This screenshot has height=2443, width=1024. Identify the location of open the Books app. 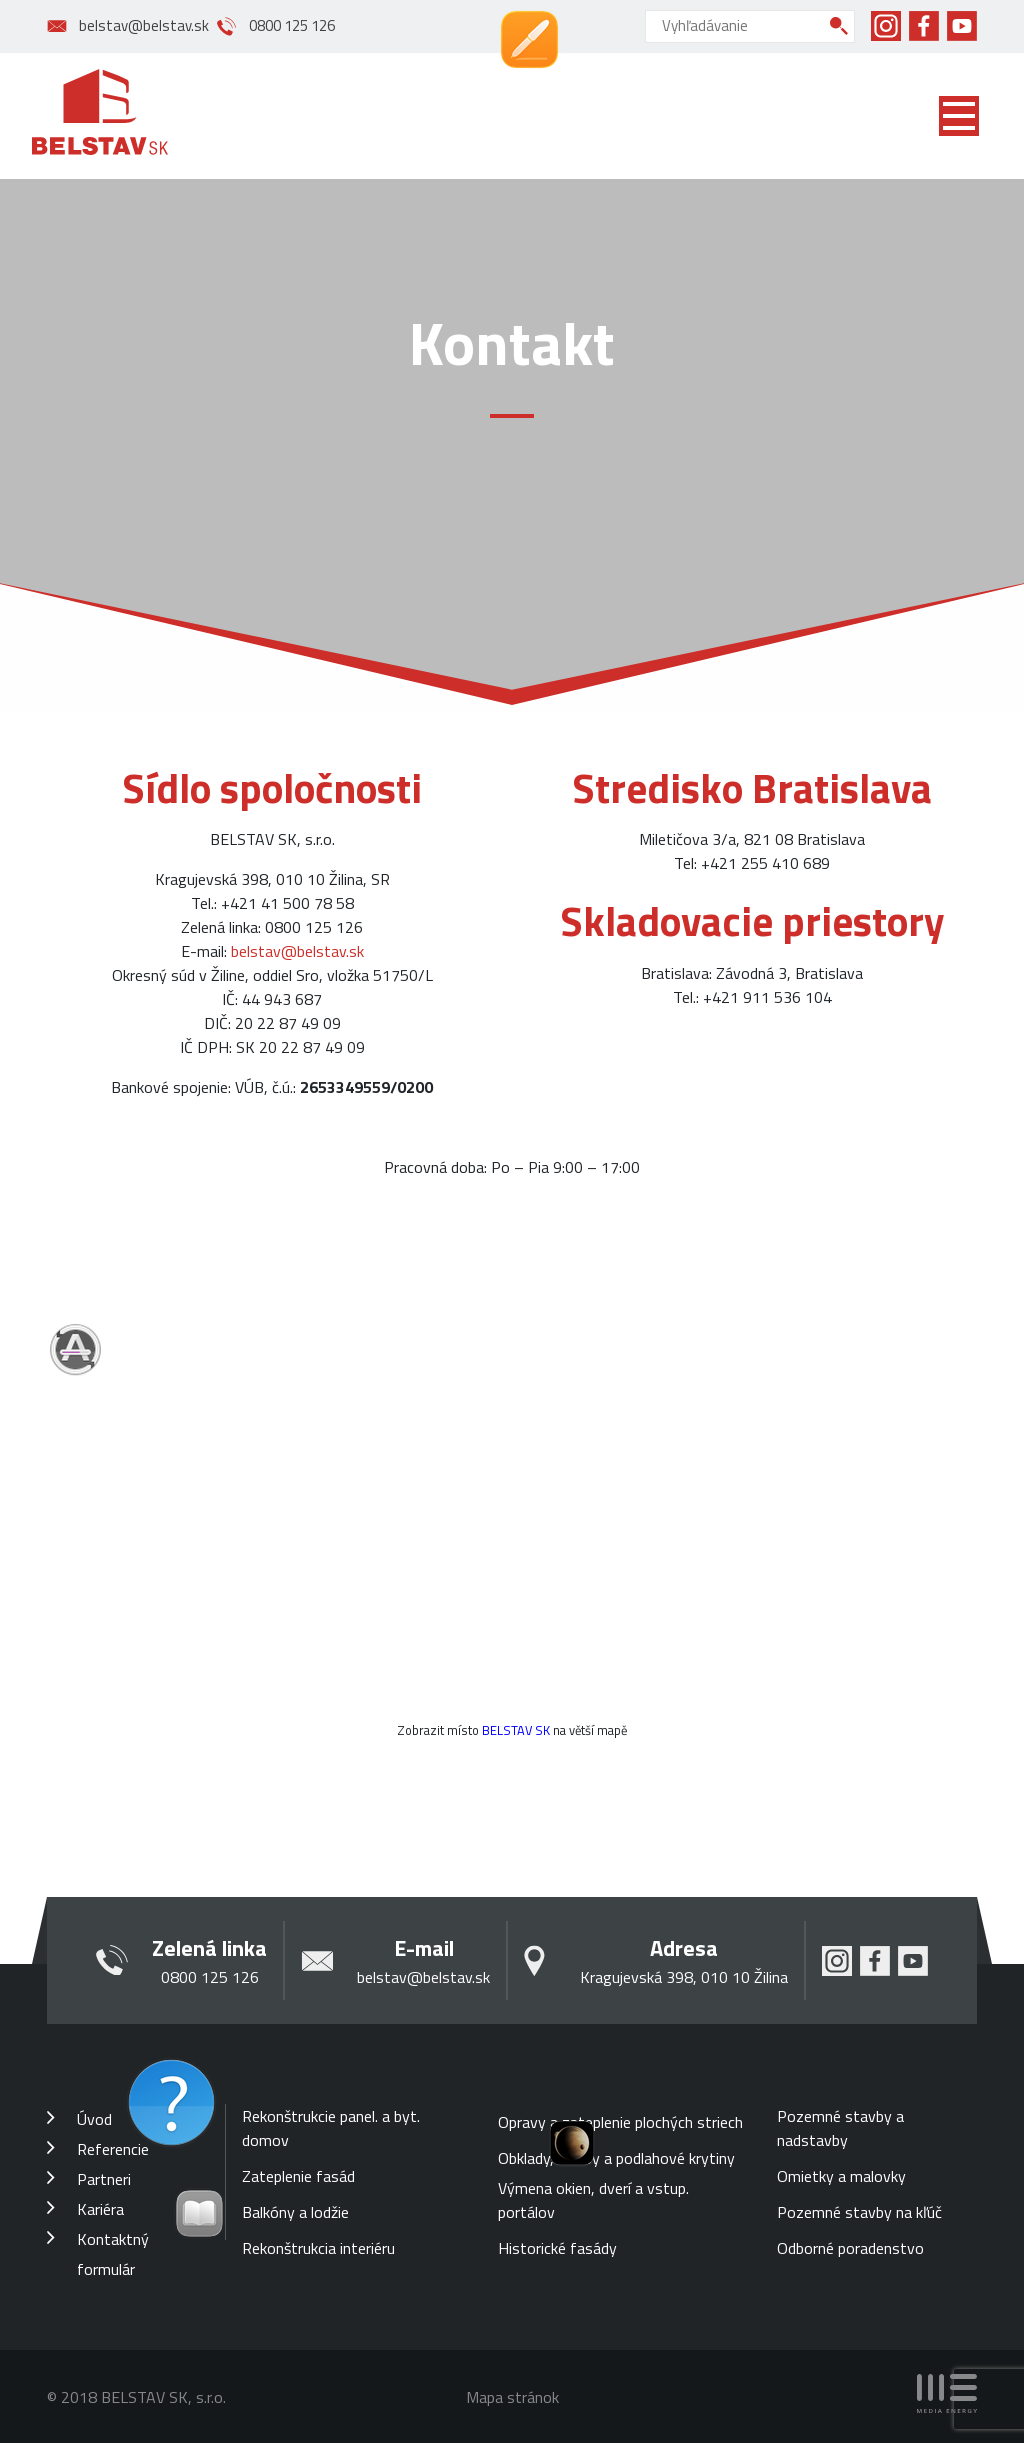
(199, 2213).